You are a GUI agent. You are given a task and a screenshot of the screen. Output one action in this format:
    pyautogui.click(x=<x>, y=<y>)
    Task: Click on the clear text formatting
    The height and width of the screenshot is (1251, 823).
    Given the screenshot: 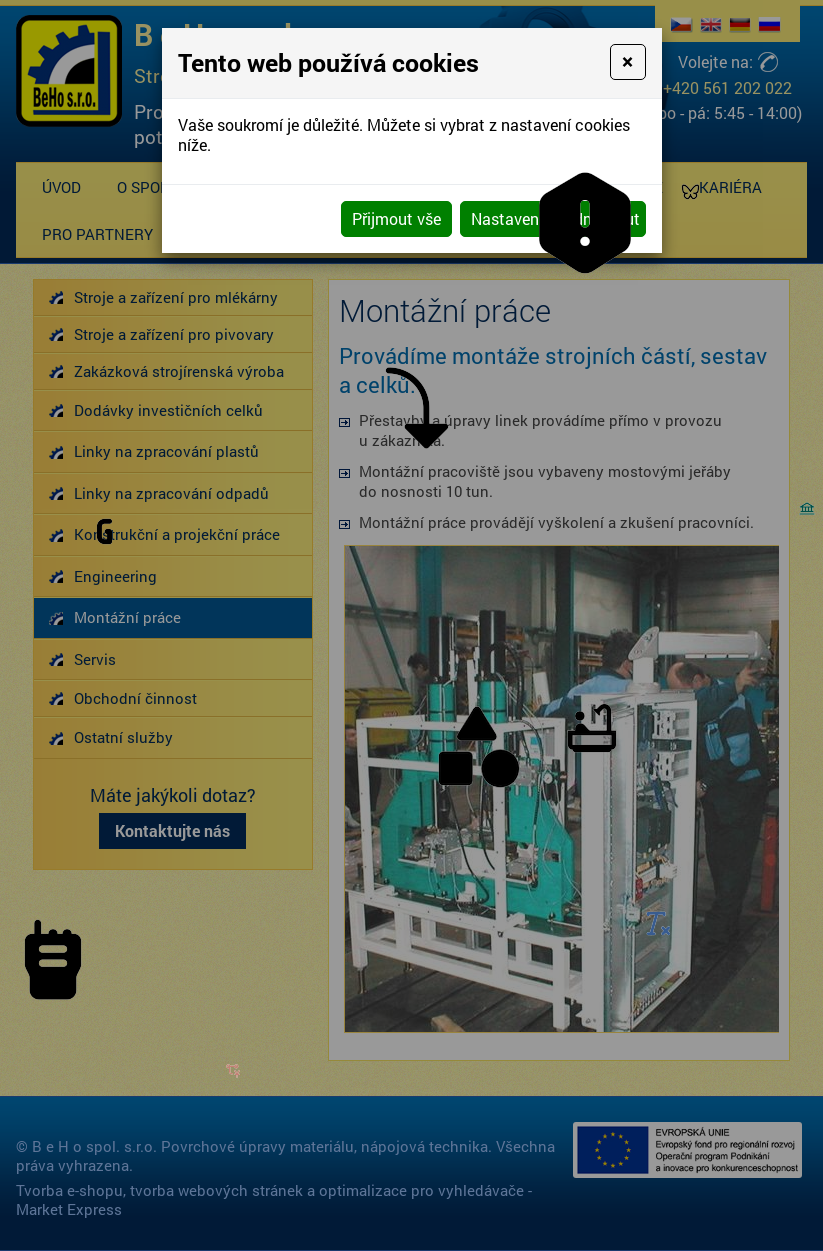 What is the action you would take?
    pyautogui.click(x=655, y=923)
    